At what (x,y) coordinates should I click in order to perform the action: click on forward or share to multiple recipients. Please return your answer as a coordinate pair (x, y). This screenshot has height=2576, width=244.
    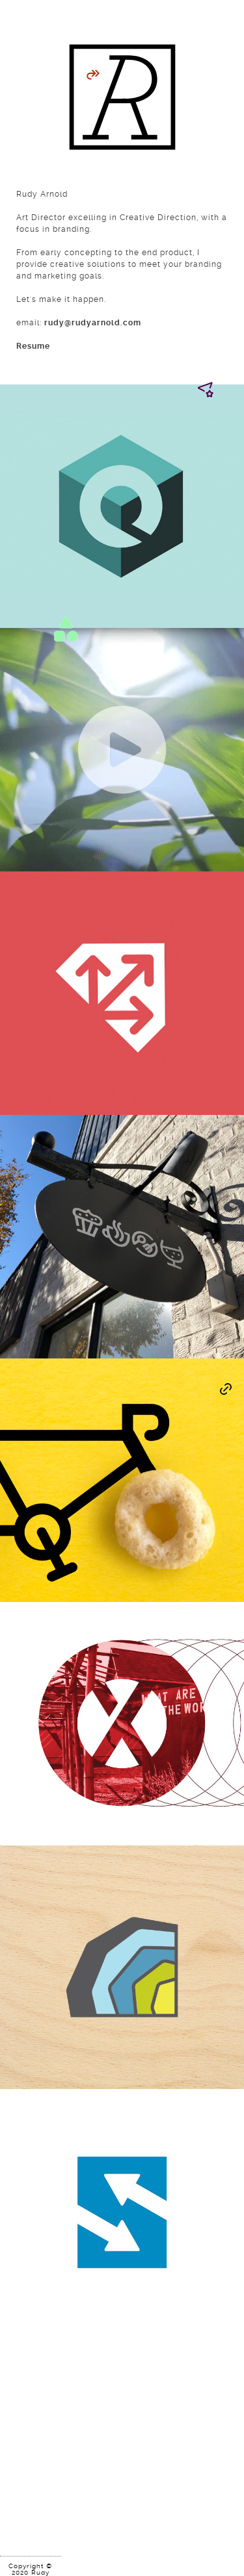
    Looking at the image, I should click on (93, 75).